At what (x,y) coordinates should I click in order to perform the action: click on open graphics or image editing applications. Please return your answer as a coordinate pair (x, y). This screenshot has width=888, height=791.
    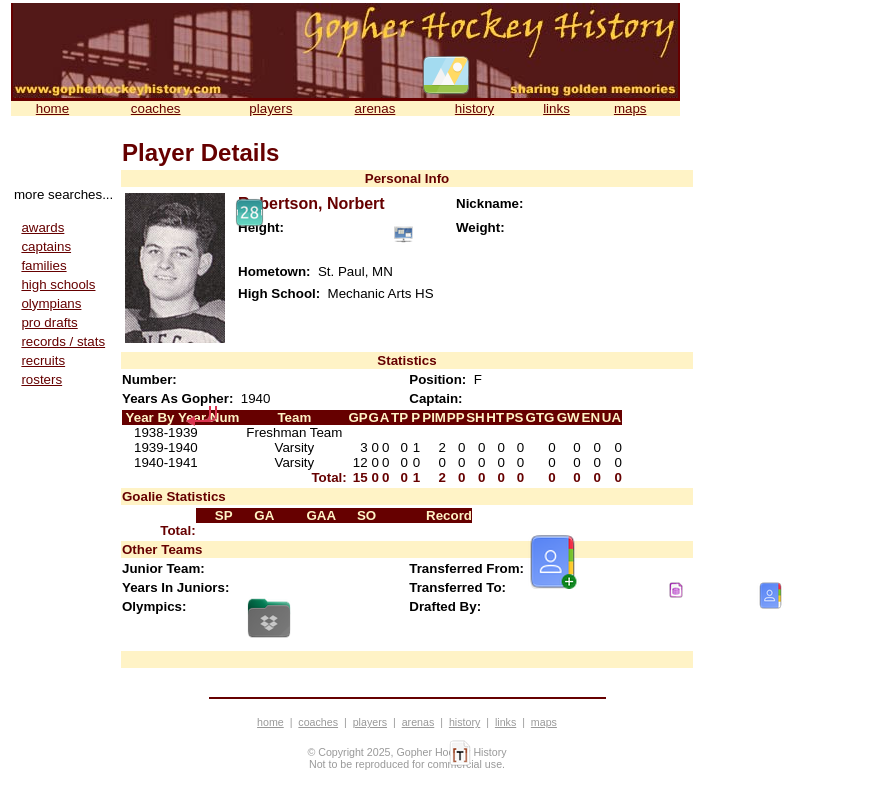
    Looking at the image, I should click on (446, 75).